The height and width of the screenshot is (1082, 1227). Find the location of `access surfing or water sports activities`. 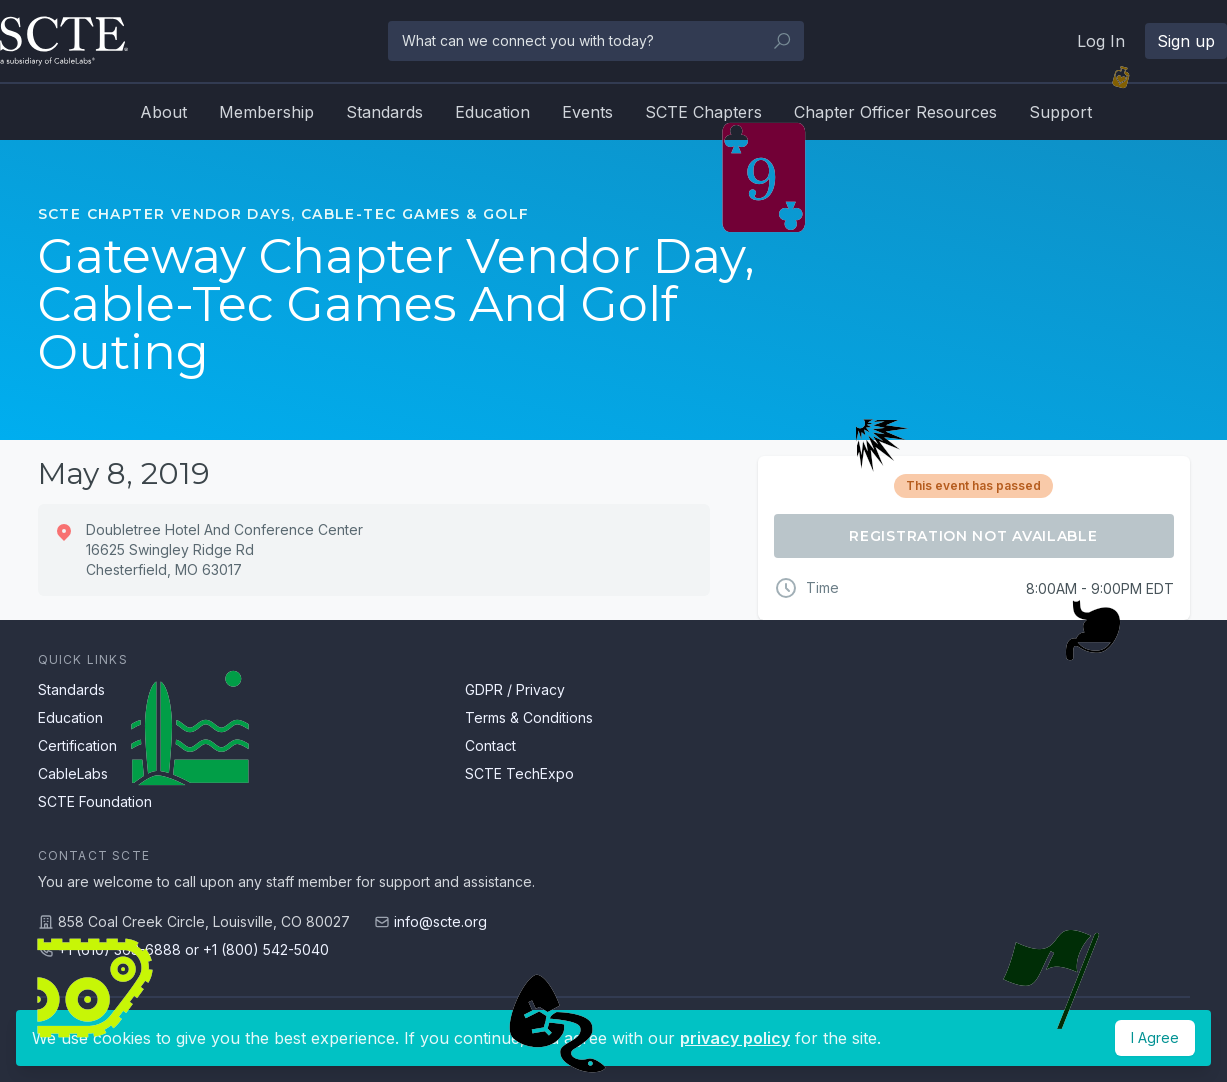

access surfing or water sports activities is located at coordinates (190, 726).